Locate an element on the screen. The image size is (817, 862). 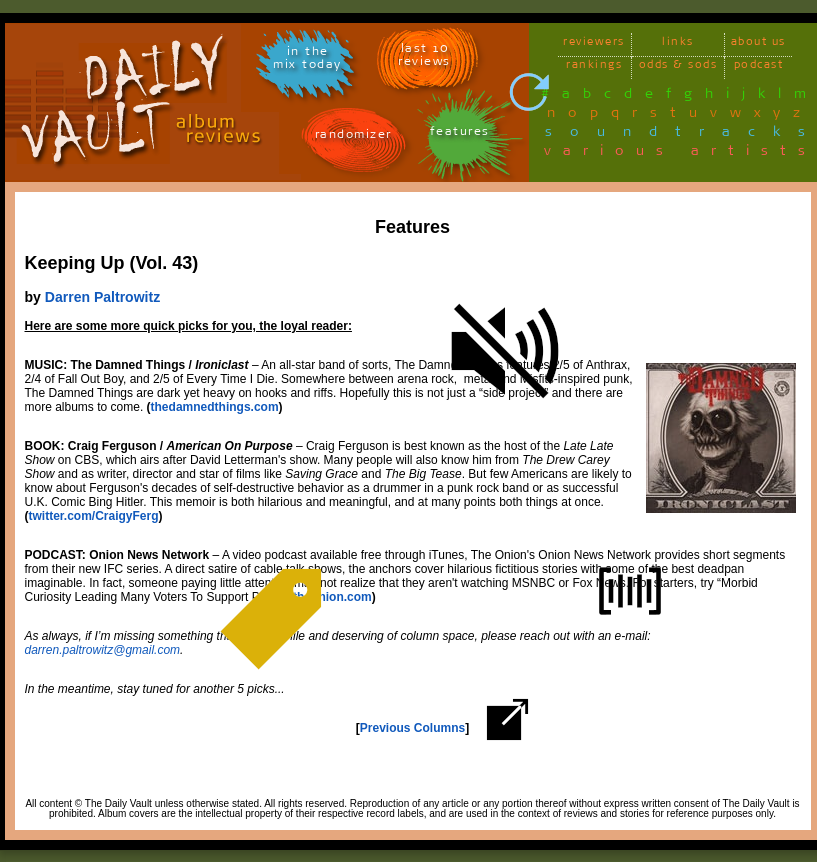
open link in new window is located at coordinates (507, 719).